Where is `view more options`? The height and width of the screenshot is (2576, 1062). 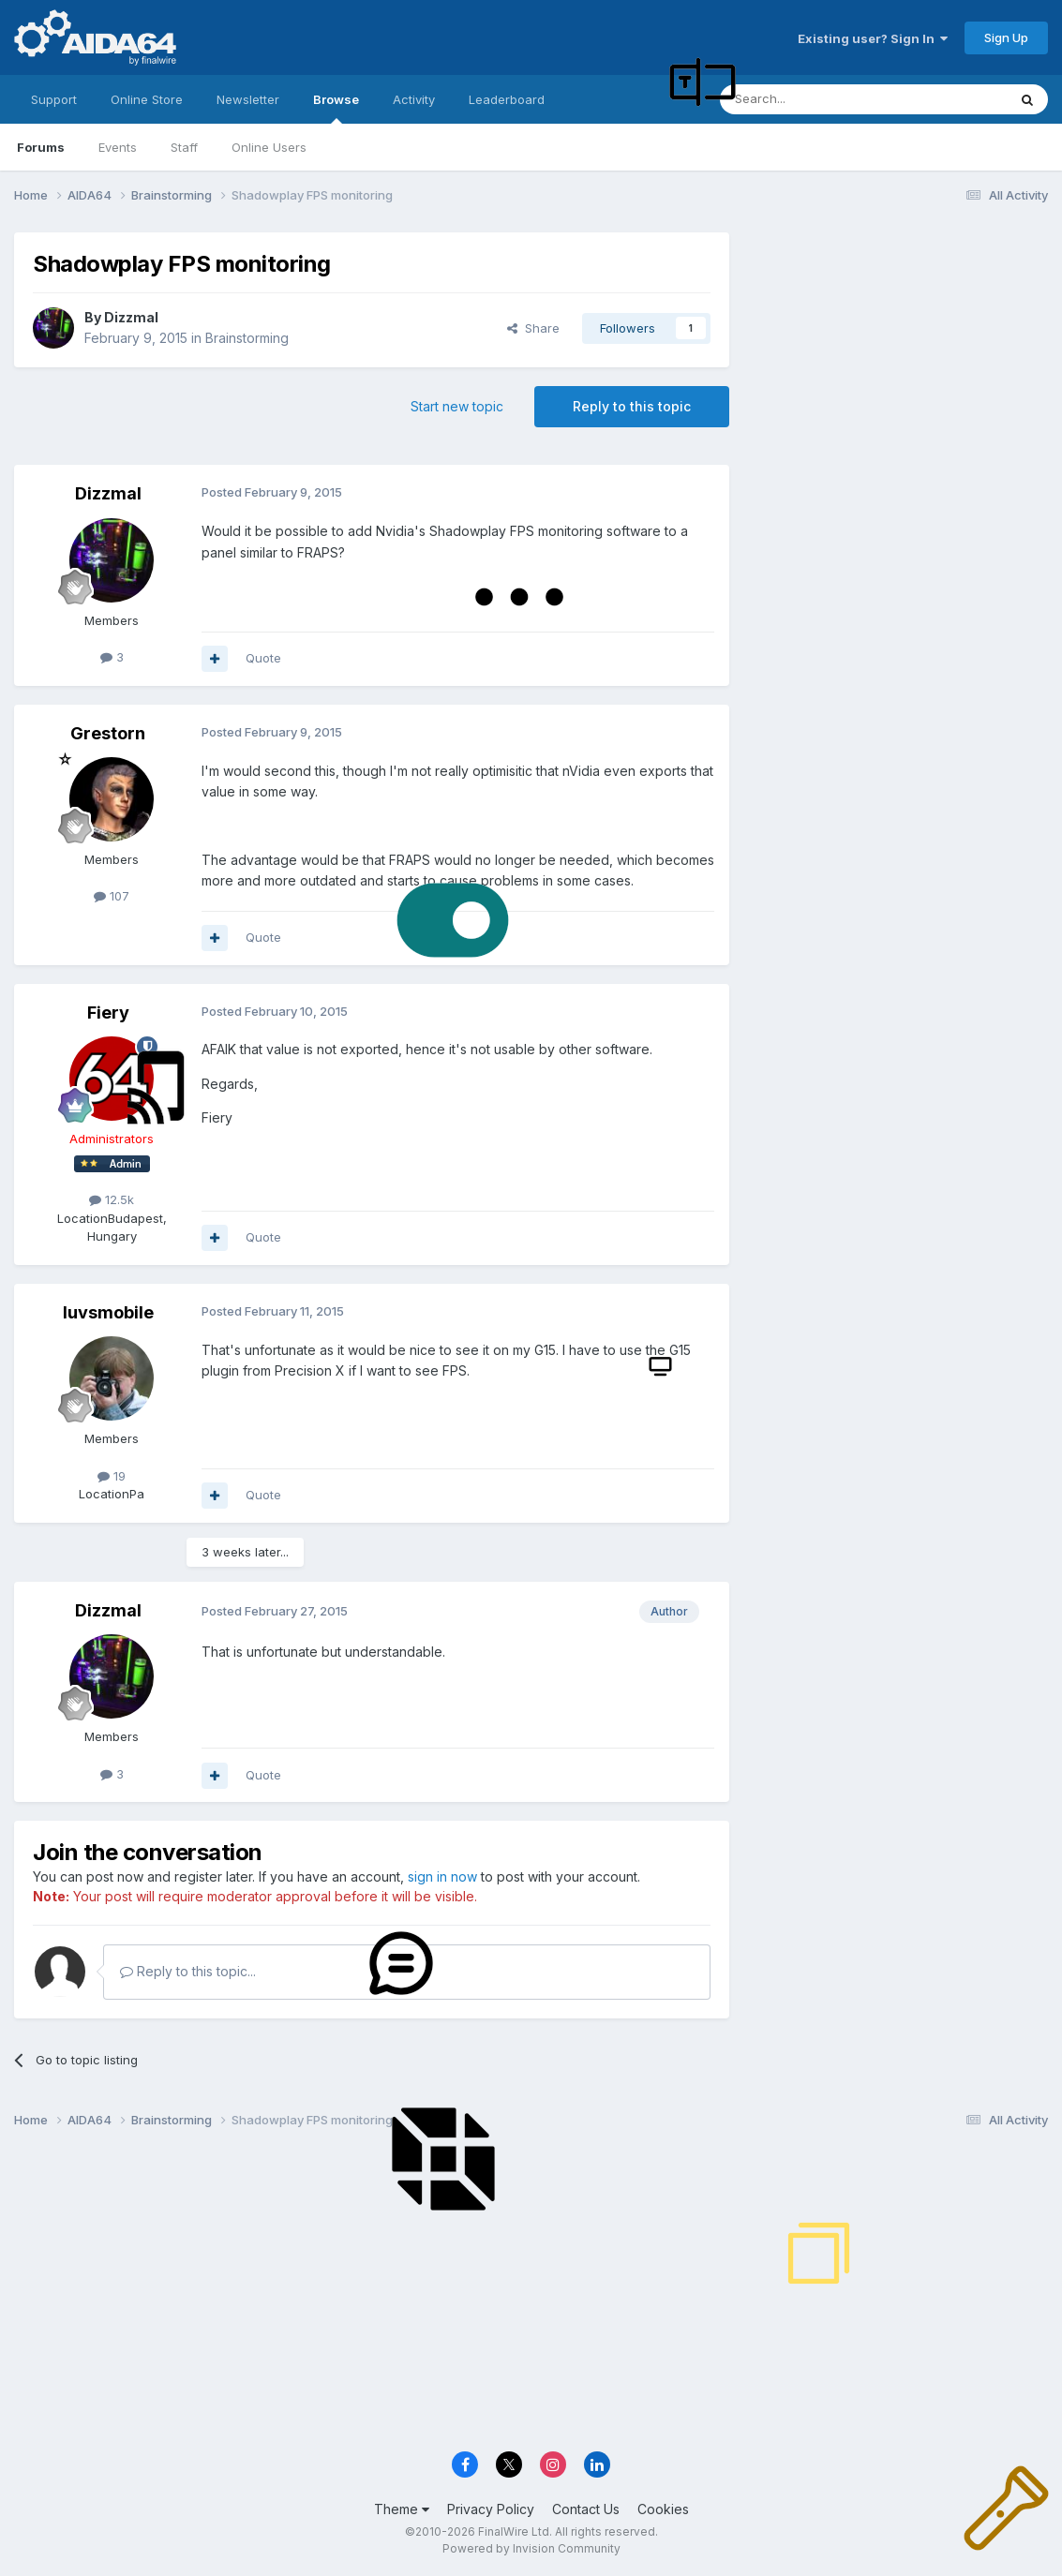 view more options is located at coordinates (519, 597).